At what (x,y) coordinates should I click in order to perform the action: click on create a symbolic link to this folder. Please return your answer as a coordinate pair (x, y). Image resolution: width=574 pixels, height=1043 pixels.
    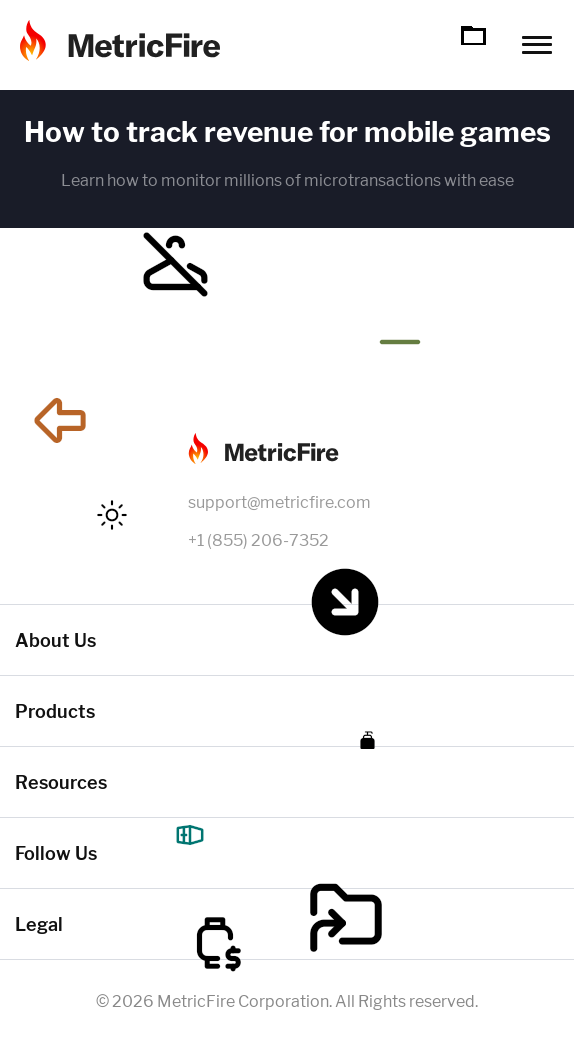
    Looking at the image, I should click on (346, 916).